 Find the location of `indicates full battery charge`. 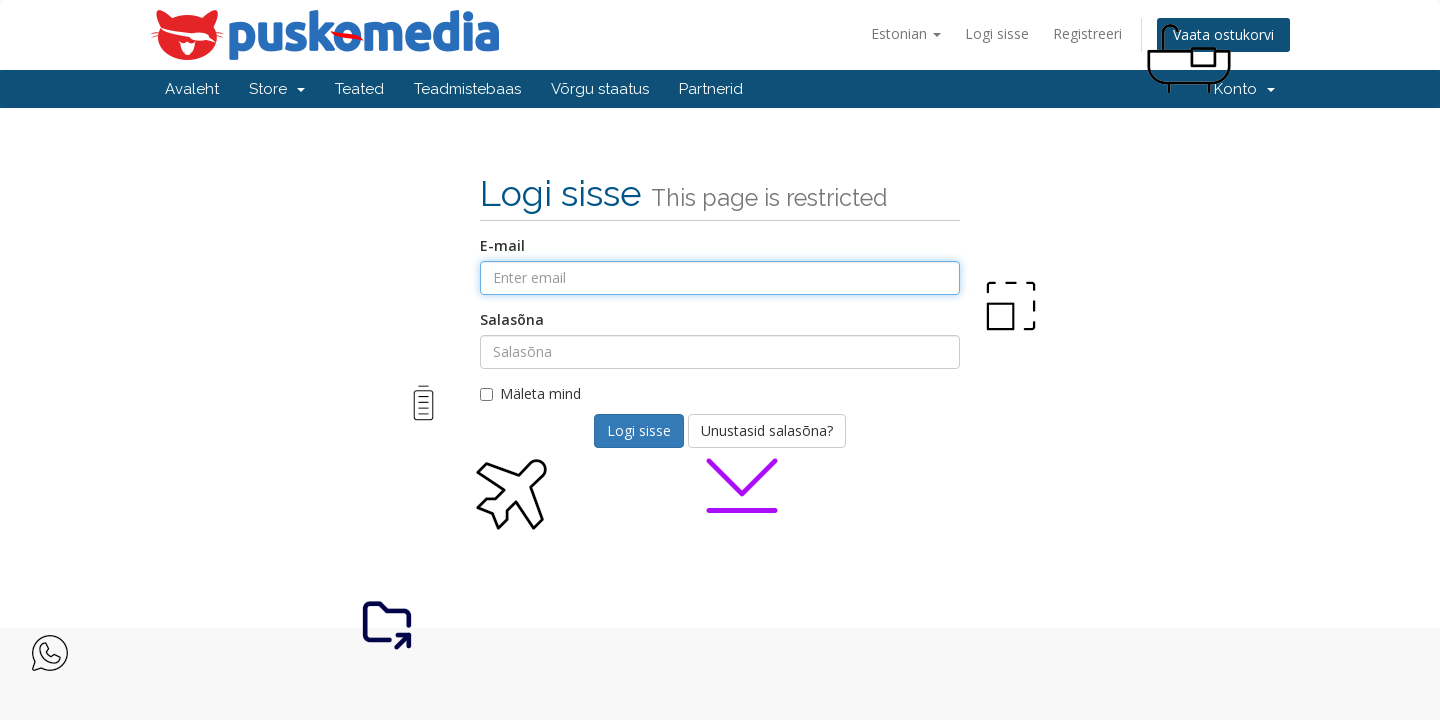

indicates full battery charge is located at coordinates (423, 403).